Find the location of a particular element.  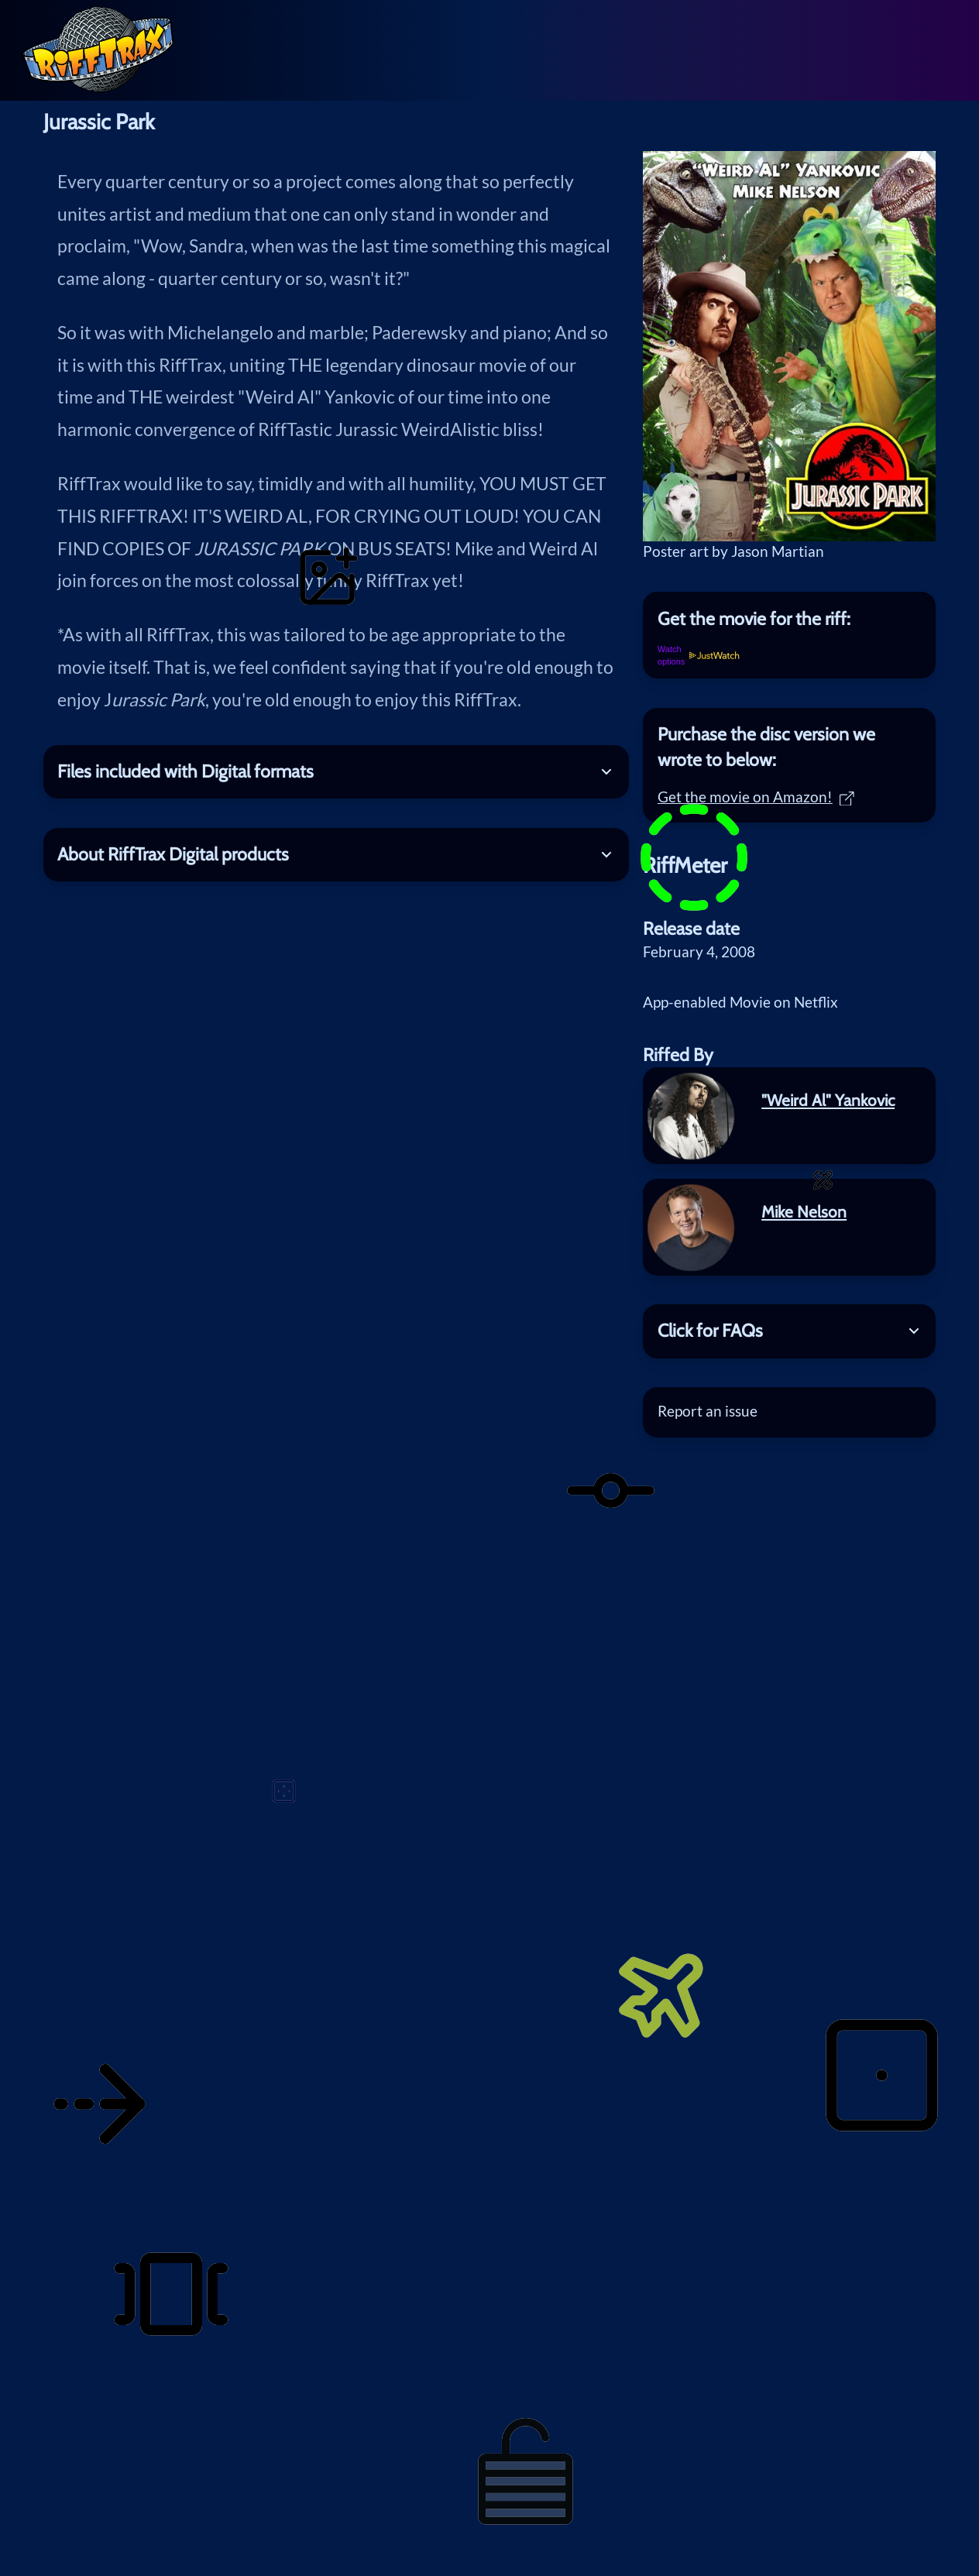

add a new image or photo is located at coordinates (327, 577).